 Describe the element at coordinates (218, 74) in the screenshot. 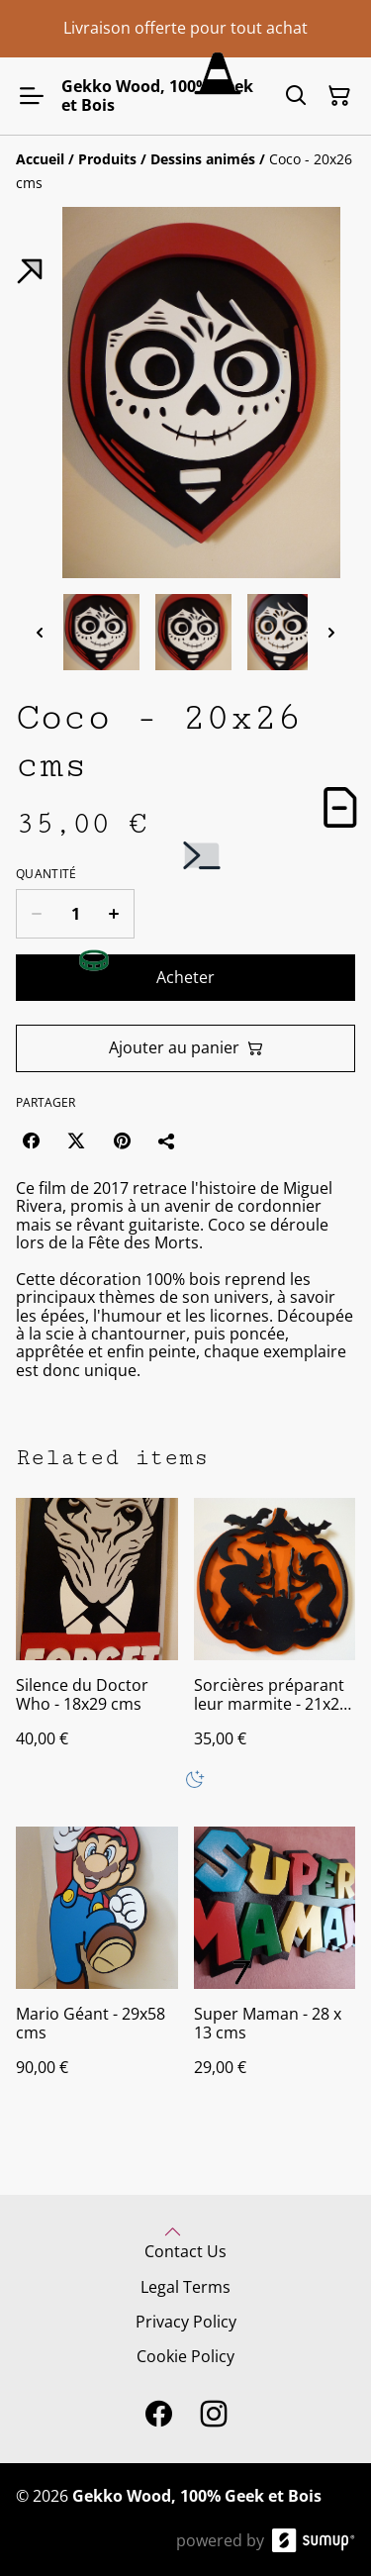

I see `indicates construction or maintenance in progress` at that location.